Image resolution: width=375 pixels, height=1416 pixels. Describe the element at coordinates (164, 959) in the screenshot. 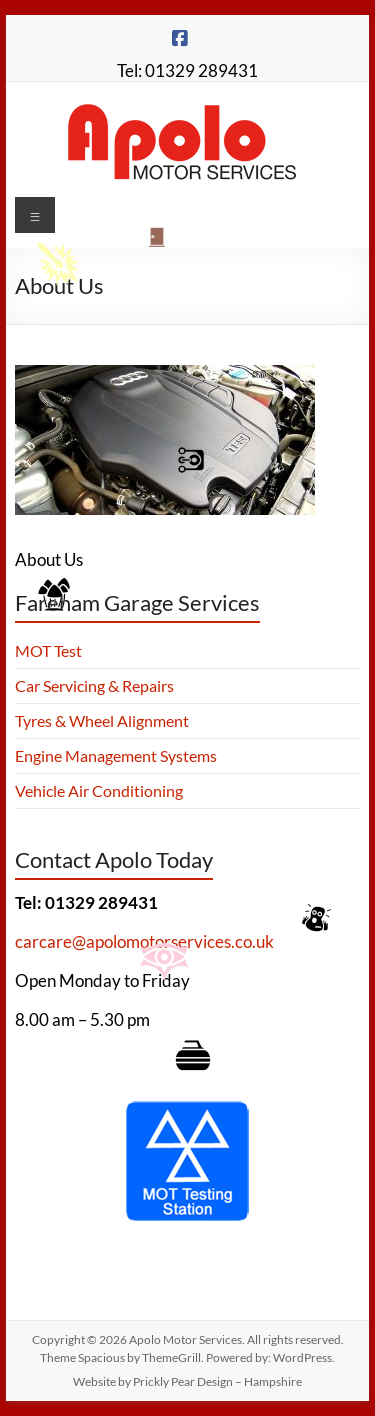

I see `sheikah tribe symbol from the legend of zelda series` at that location.